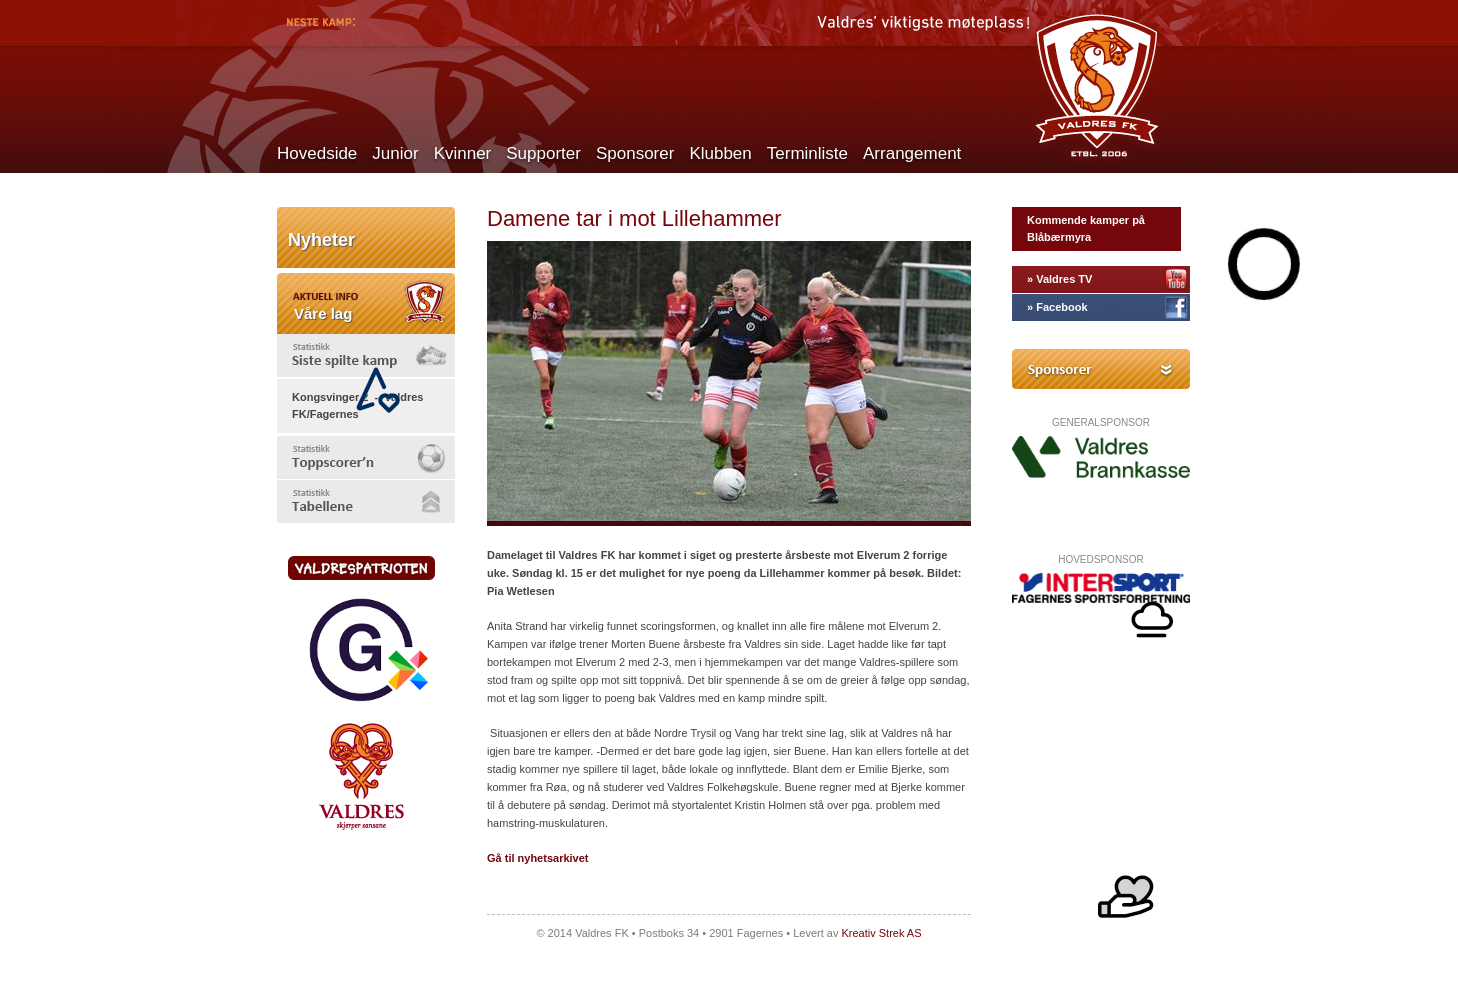  What do you see at coordinates (376, 389) in the screenshot?
I see `navigate to a favorite or saved location` at bounding box center [376, 389].